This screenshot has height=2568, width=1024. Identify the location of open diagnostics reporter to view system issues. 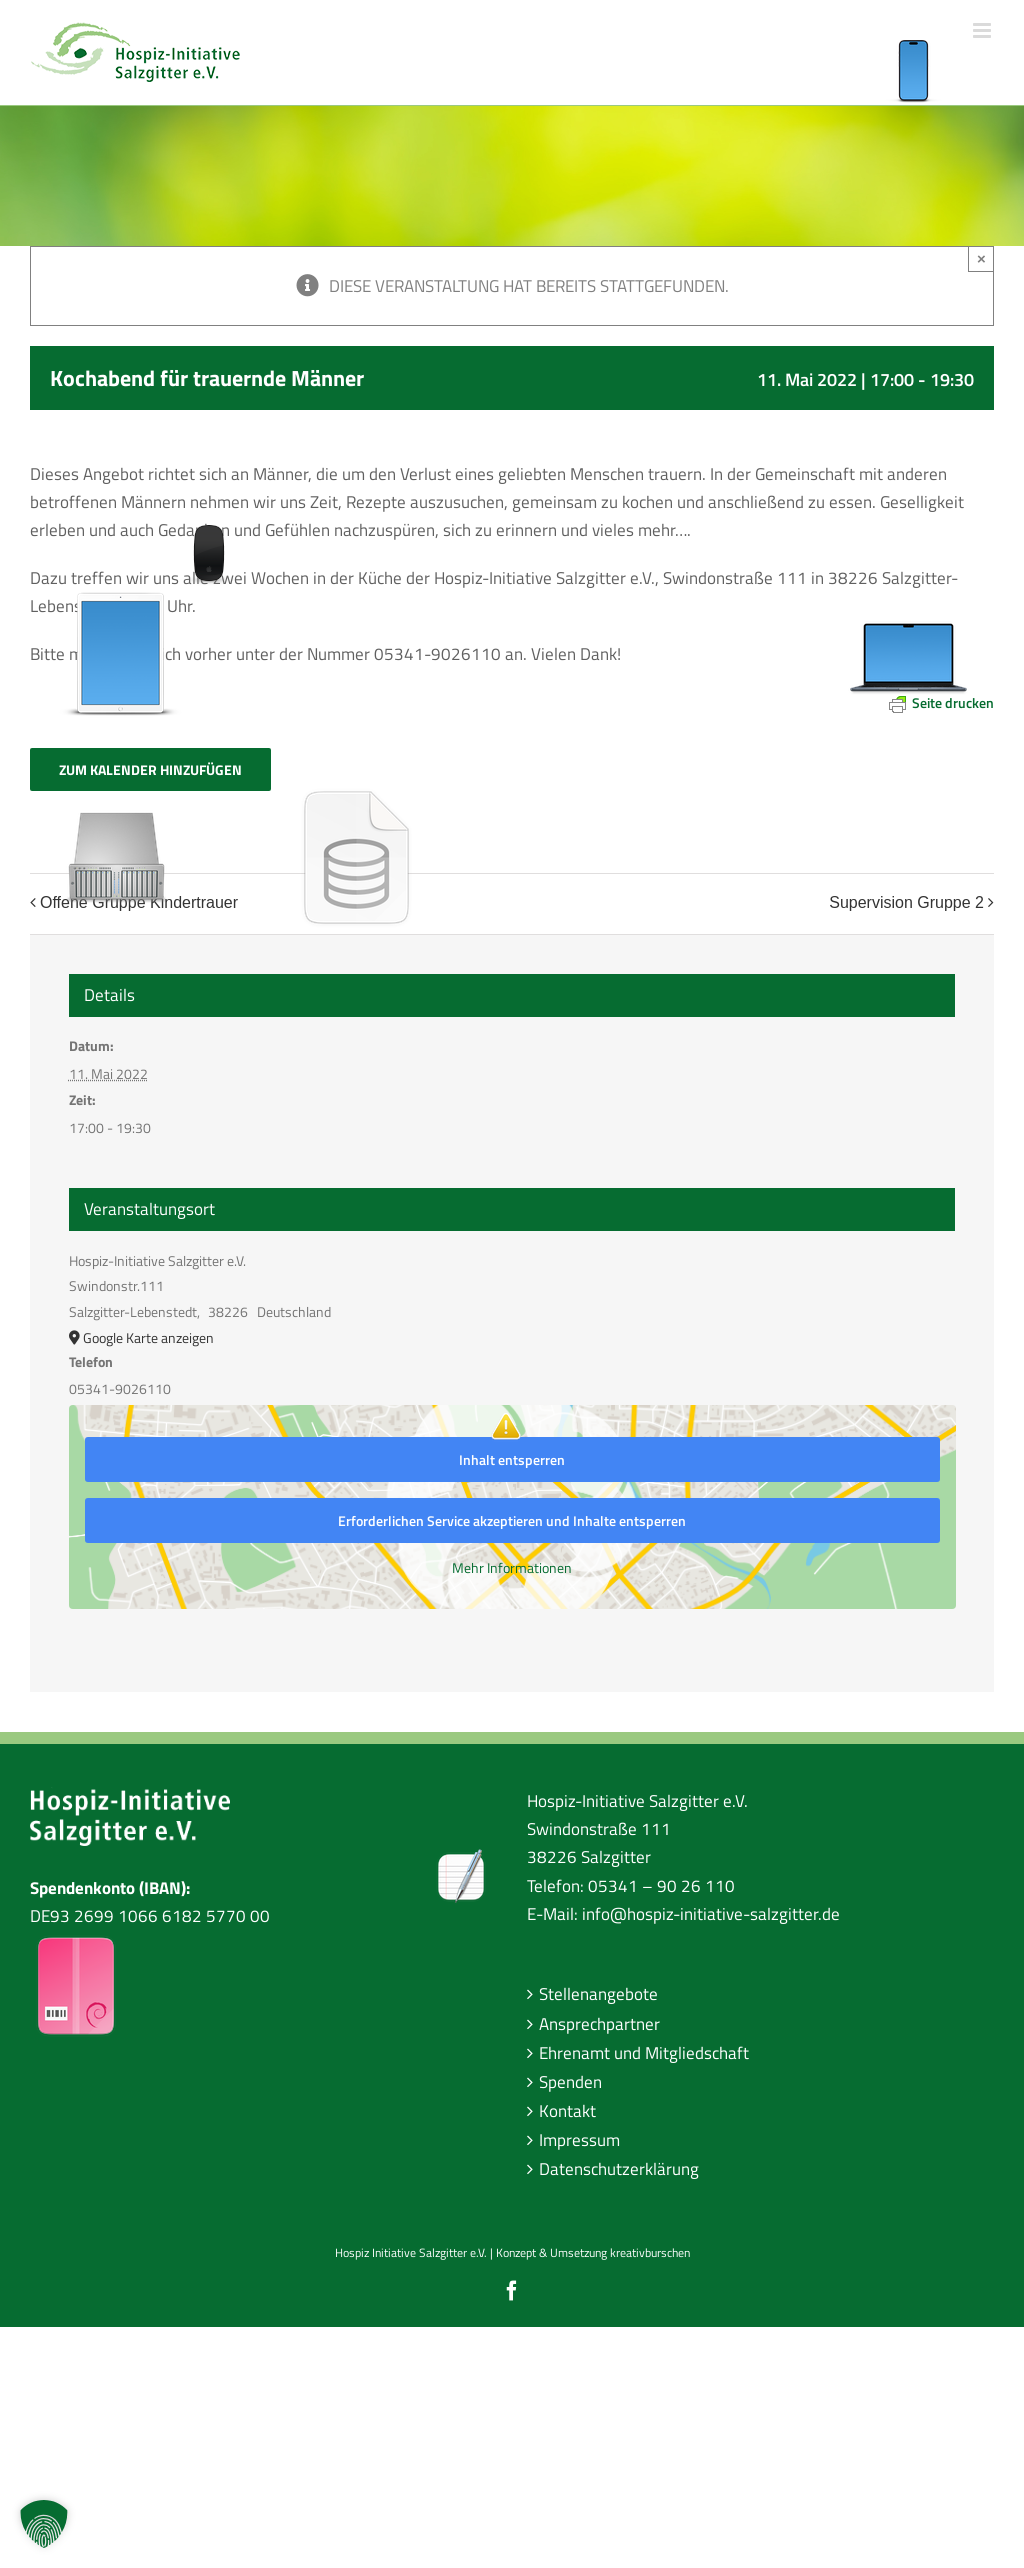
(506, 1426).